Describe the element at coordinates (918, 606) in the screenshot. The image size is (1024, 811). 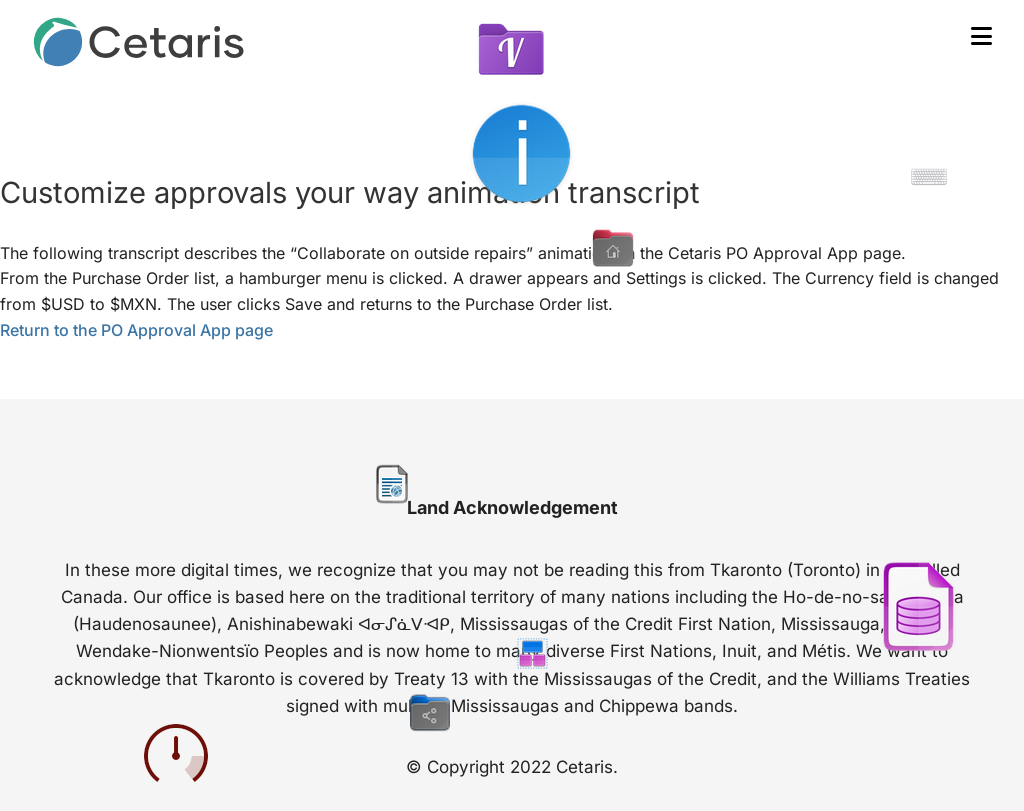
I see `libreoffice base database file` at that location.